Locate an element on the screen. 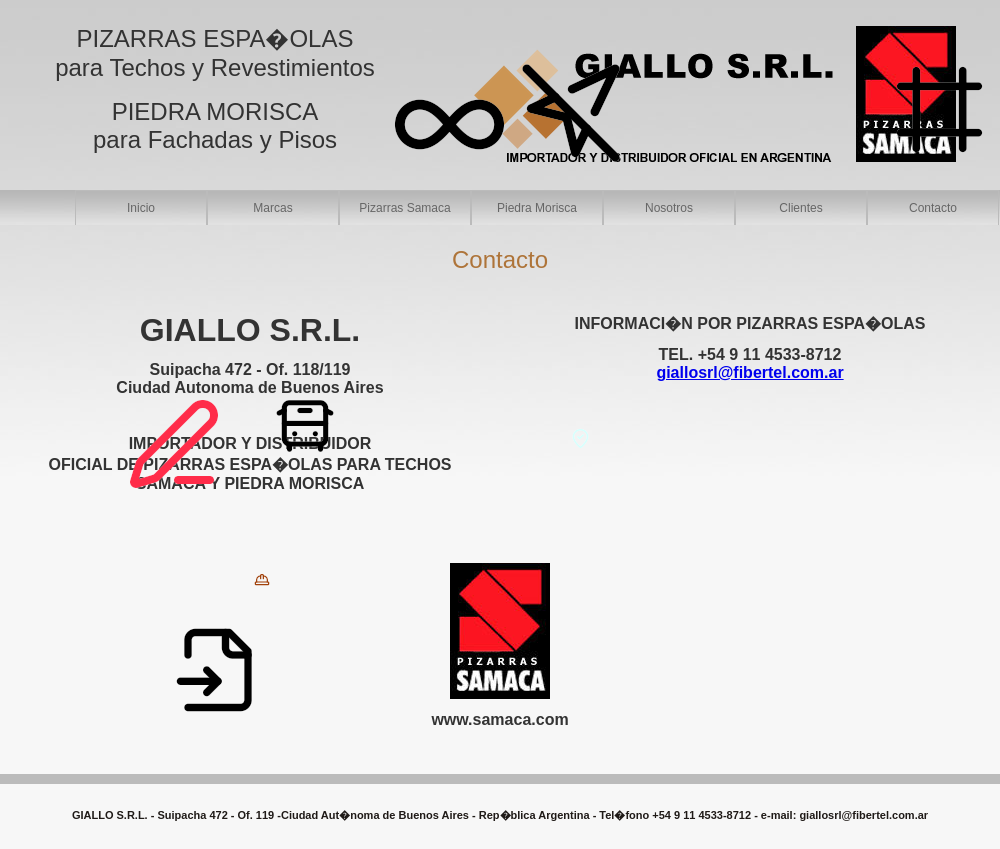  adjust or define a crop area is located at coordinates (939, 109).